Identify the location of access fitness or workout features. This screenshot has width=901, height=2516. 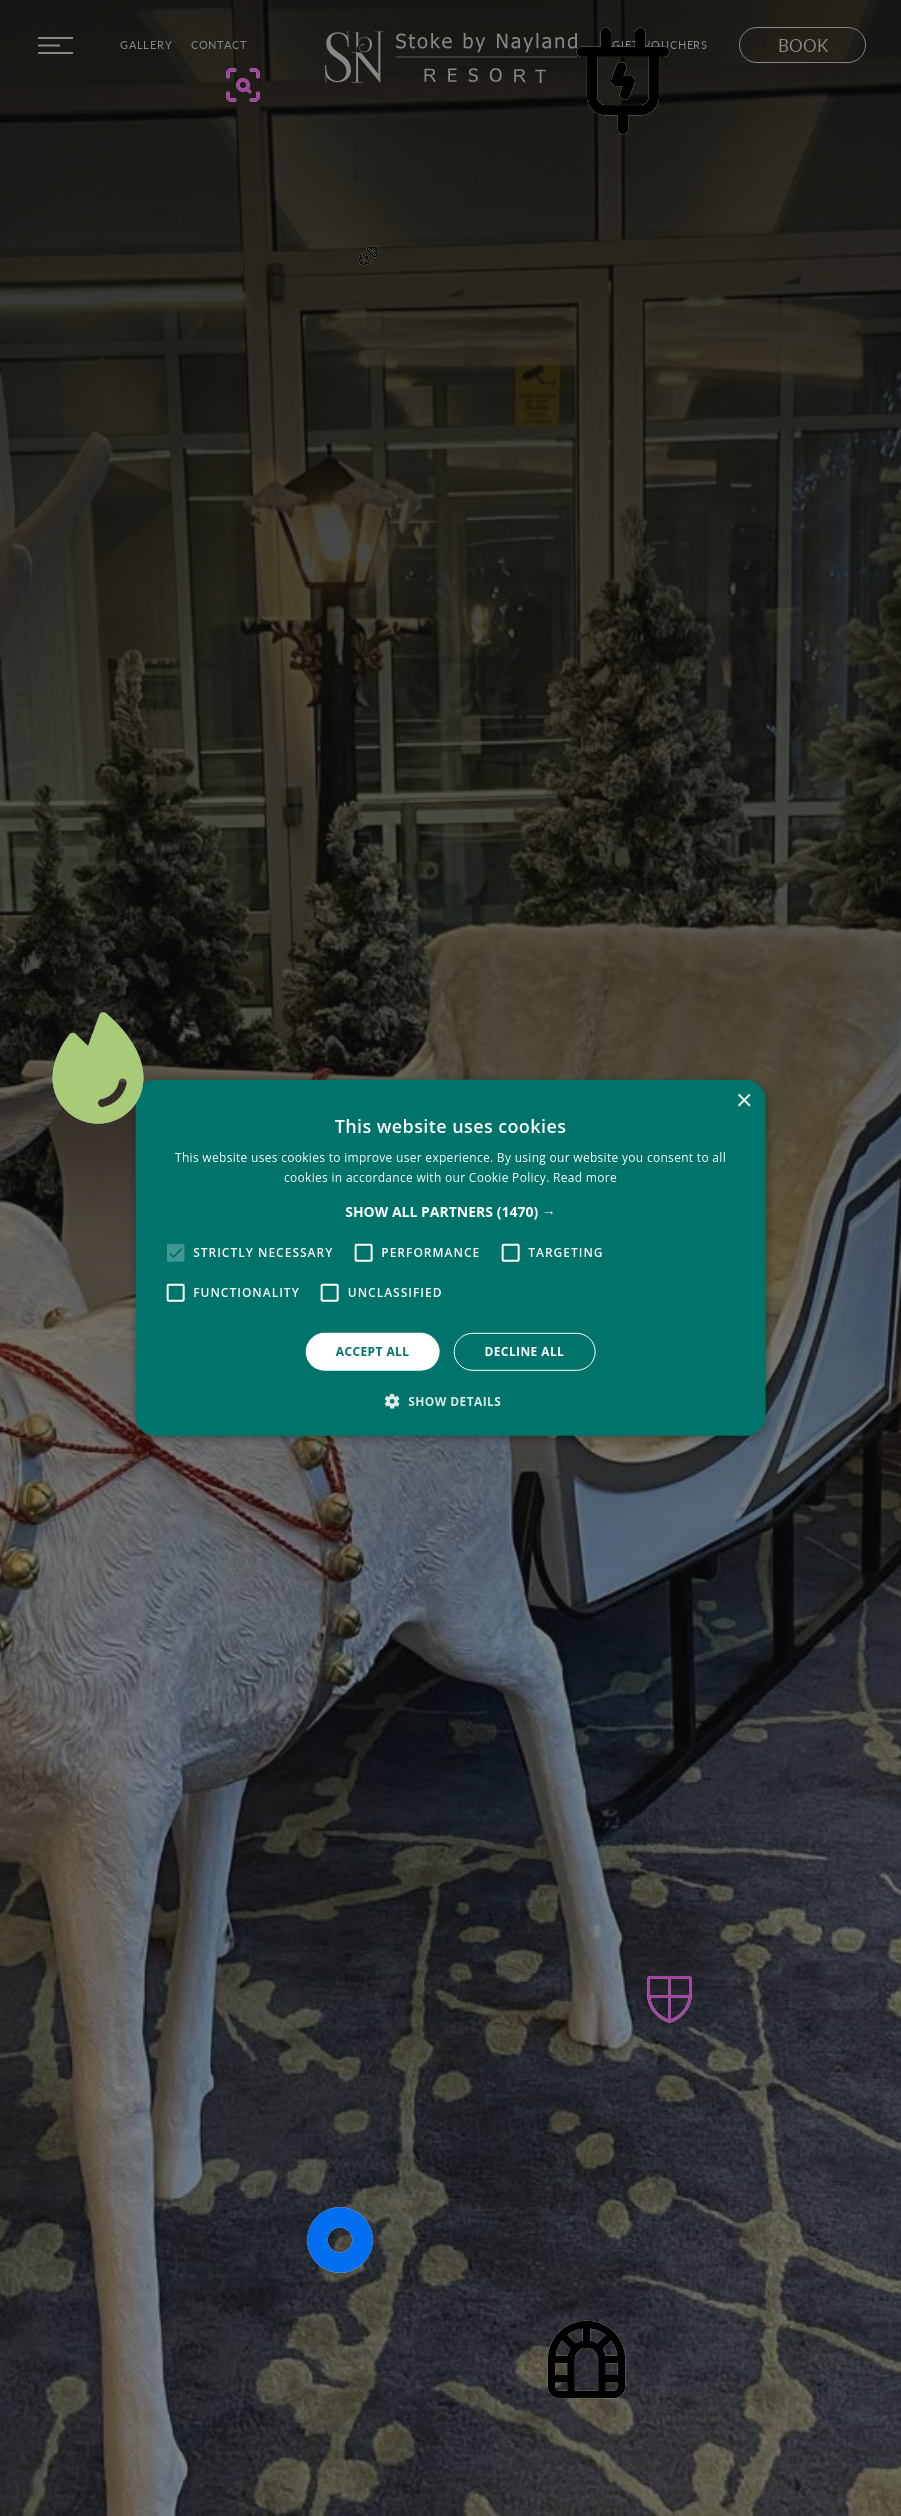
(368, 255).